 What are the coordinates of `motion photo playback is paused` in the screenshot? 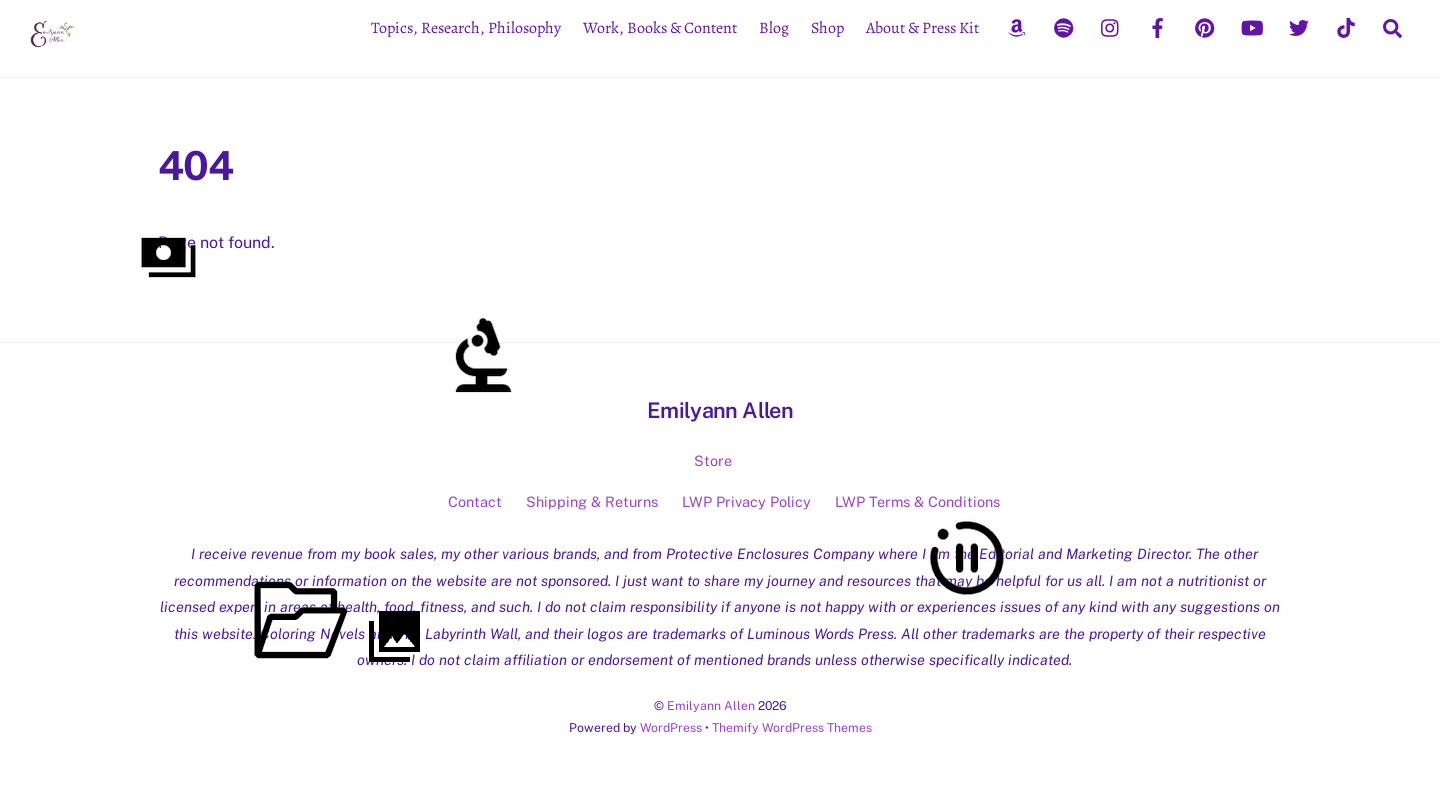 It's located at (967, 558).